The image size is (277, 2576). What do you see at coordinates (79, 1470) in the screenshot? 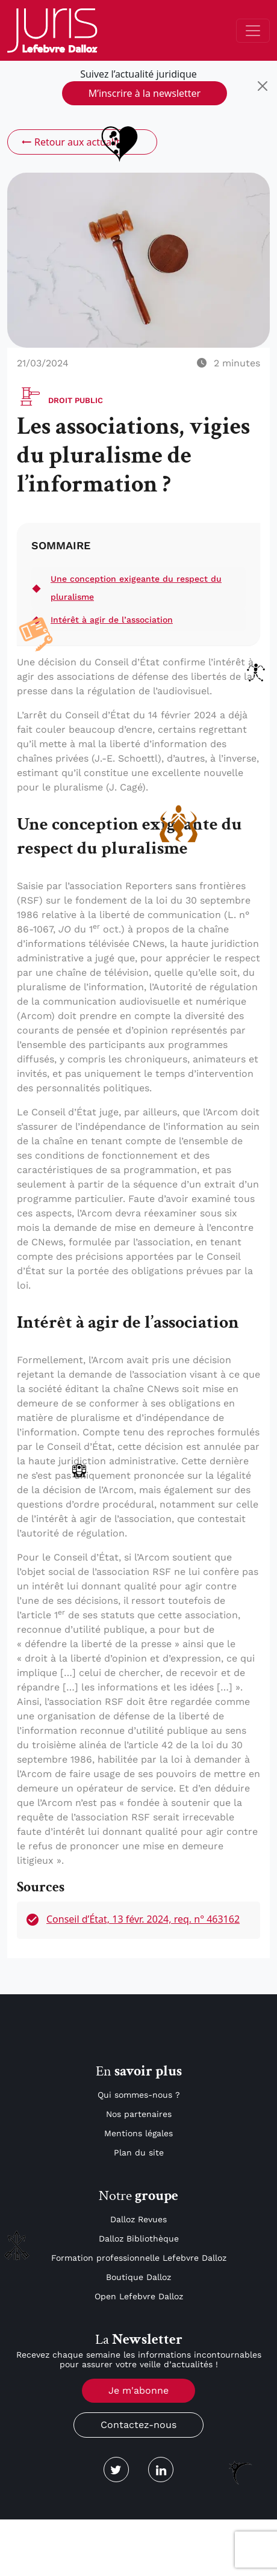
I see `select your squad or team roster` at bounding box center [79, 1470].